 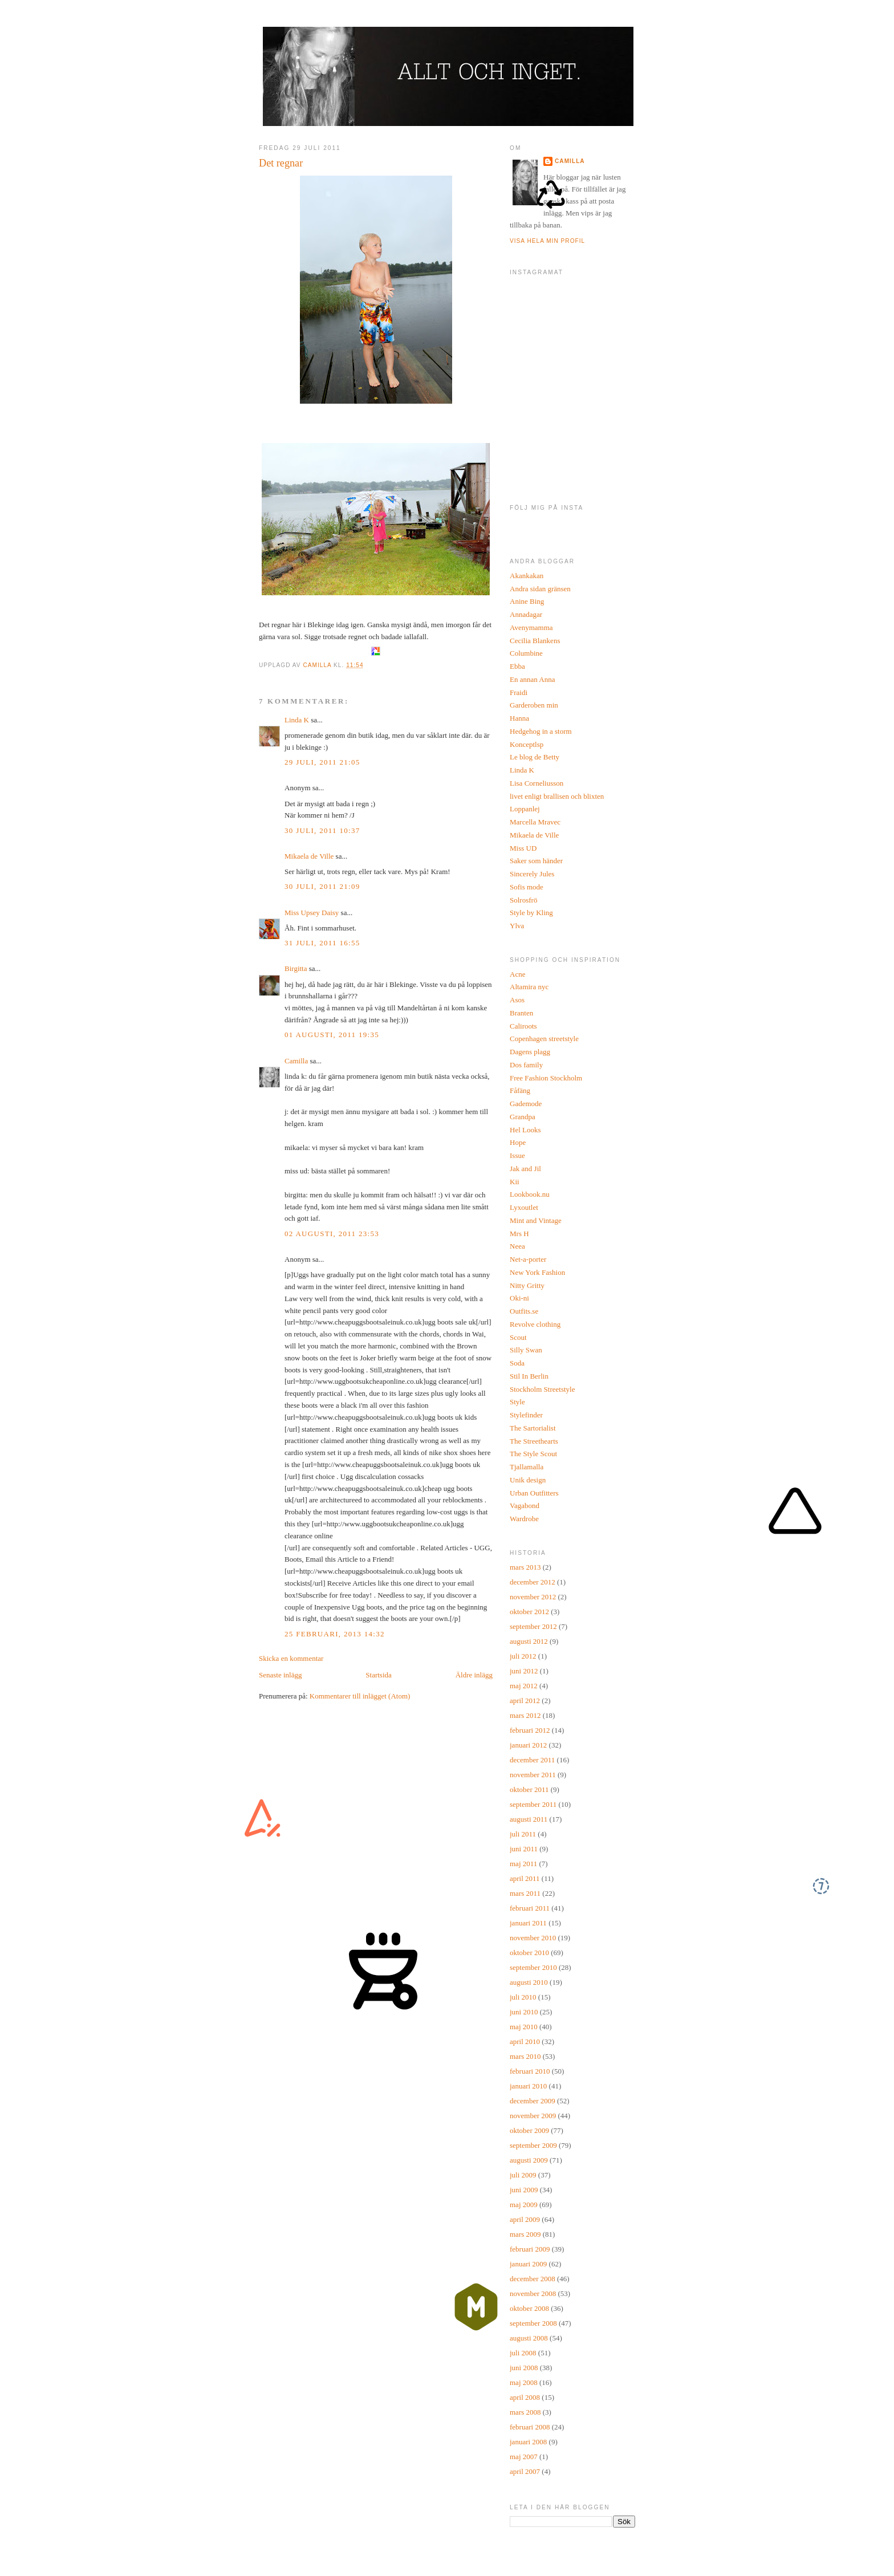 What do you see at coordinates (261, 1818) in the screenshot?
I see `view discounted or sale locations nearby` at bounding box center [261, 1818].